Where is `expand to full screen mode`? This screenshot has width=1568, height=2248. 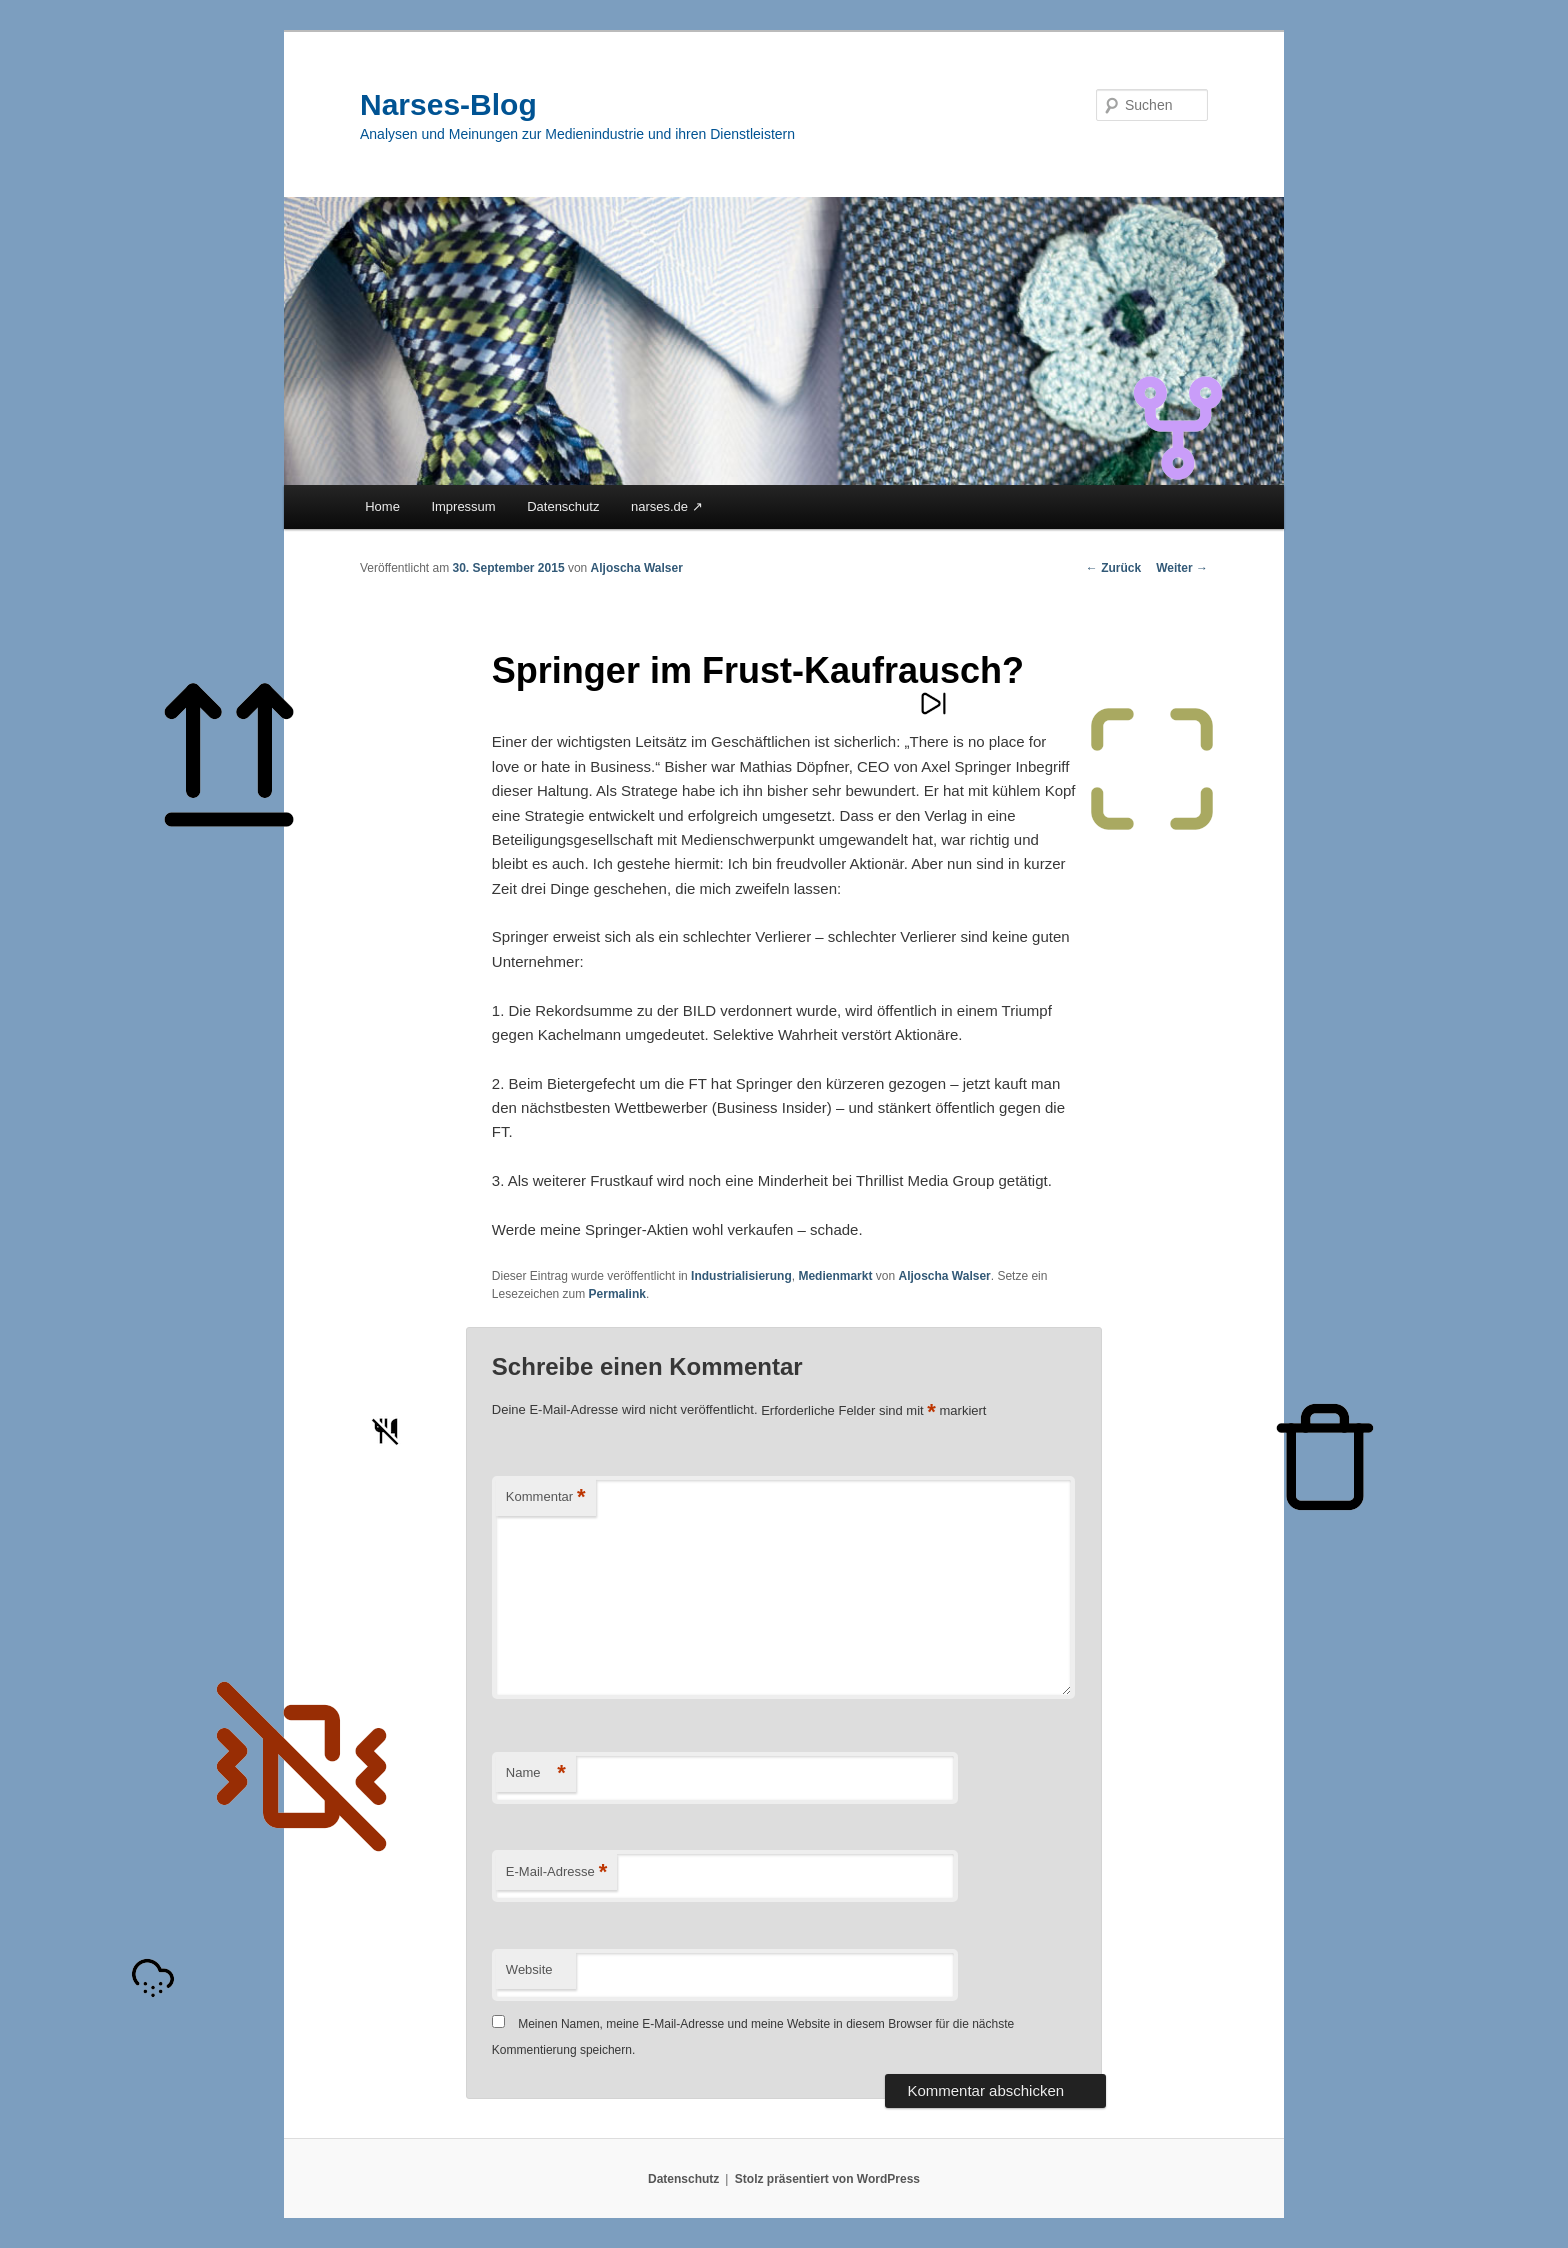 expand to full screen mode is located at coordinates (1152, 769).